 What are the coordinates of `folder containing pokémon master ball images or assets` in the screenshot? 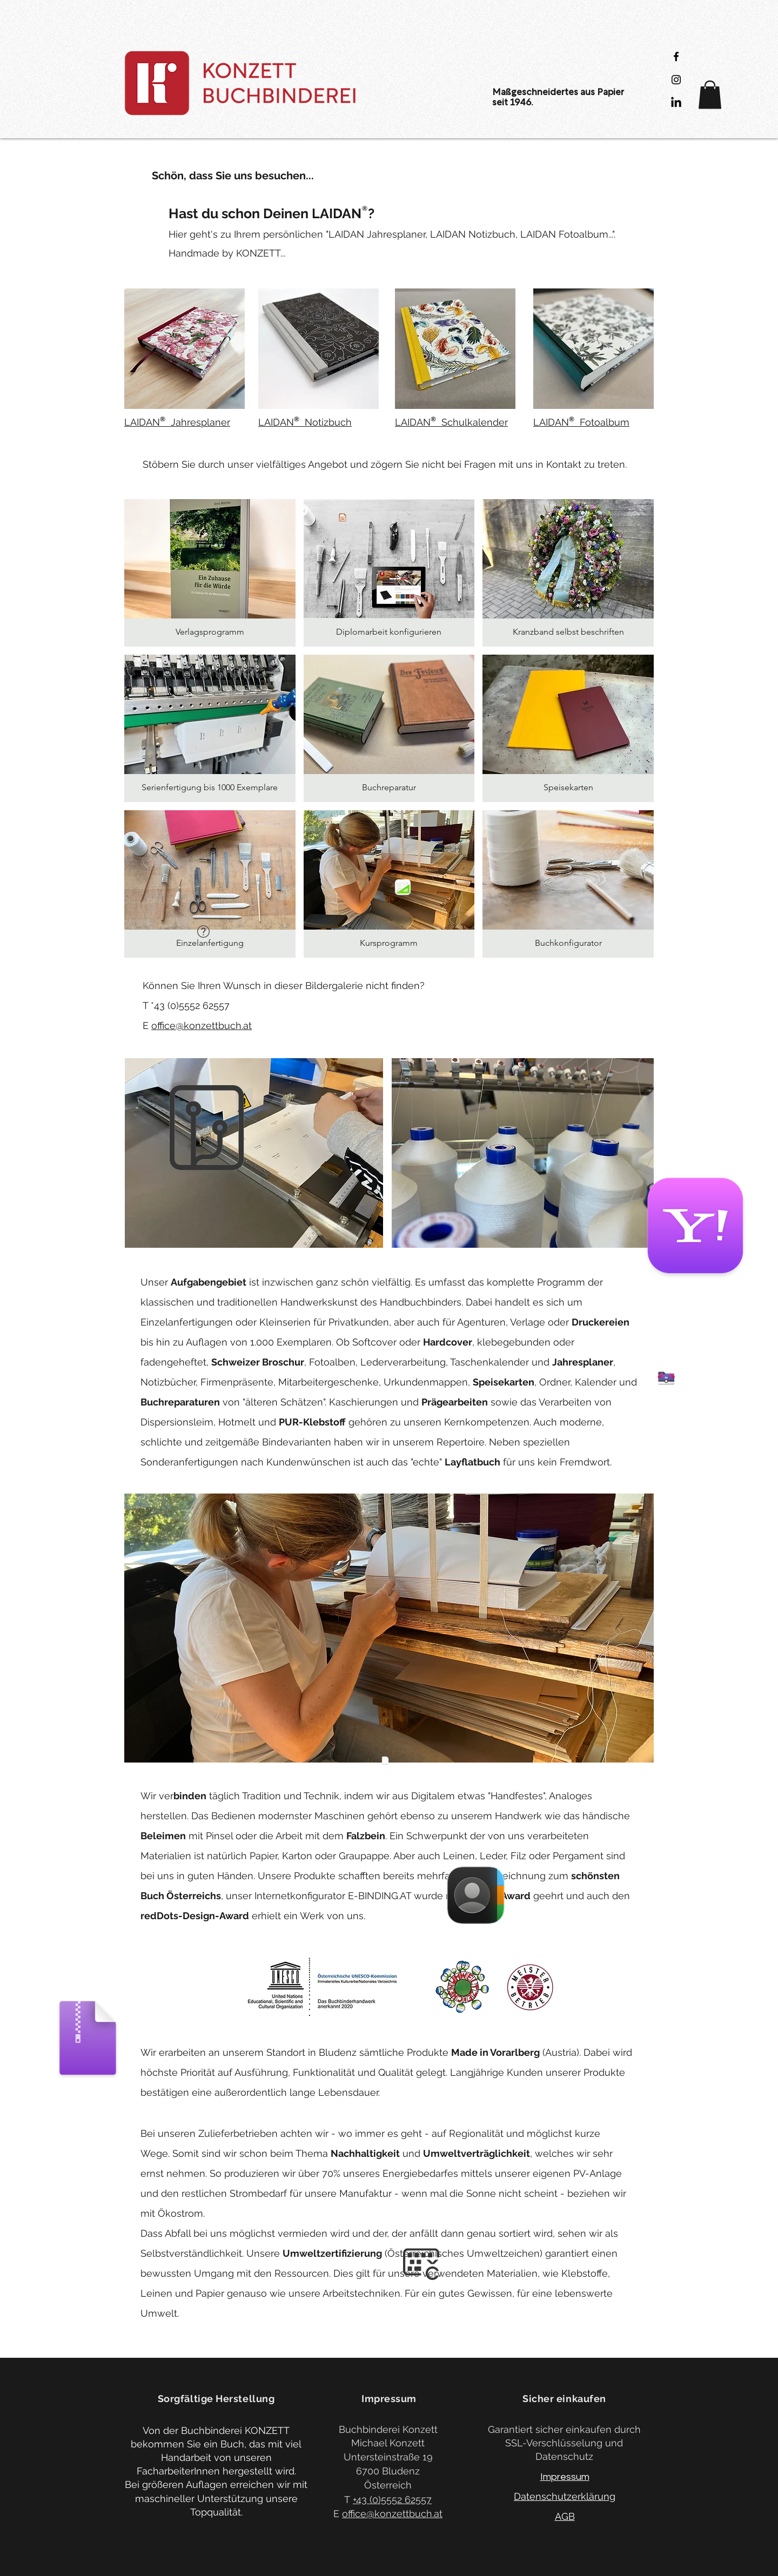 It's located at (666, 1378).